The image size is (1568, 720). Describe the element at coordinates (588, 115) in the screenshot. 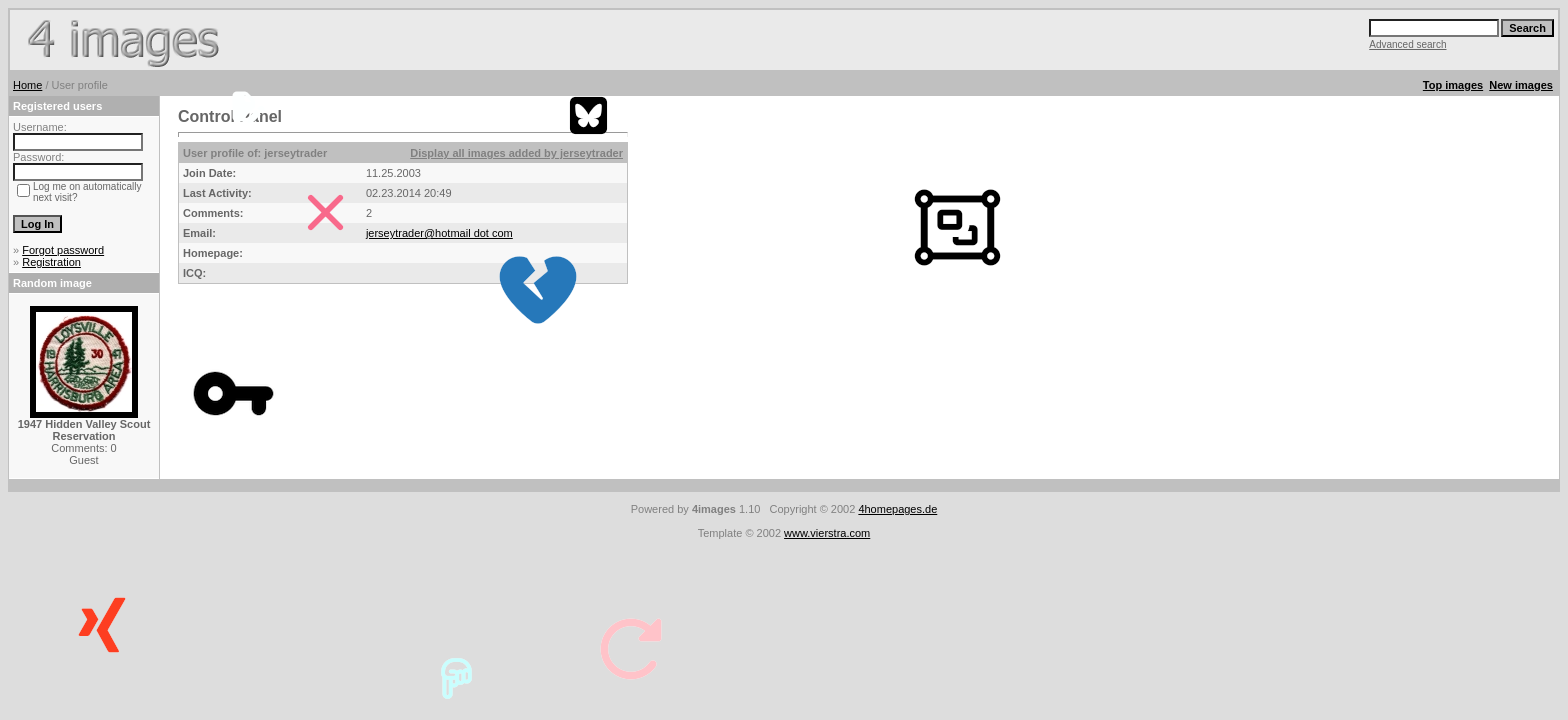

I see `open Bluesky social media app` at that location.